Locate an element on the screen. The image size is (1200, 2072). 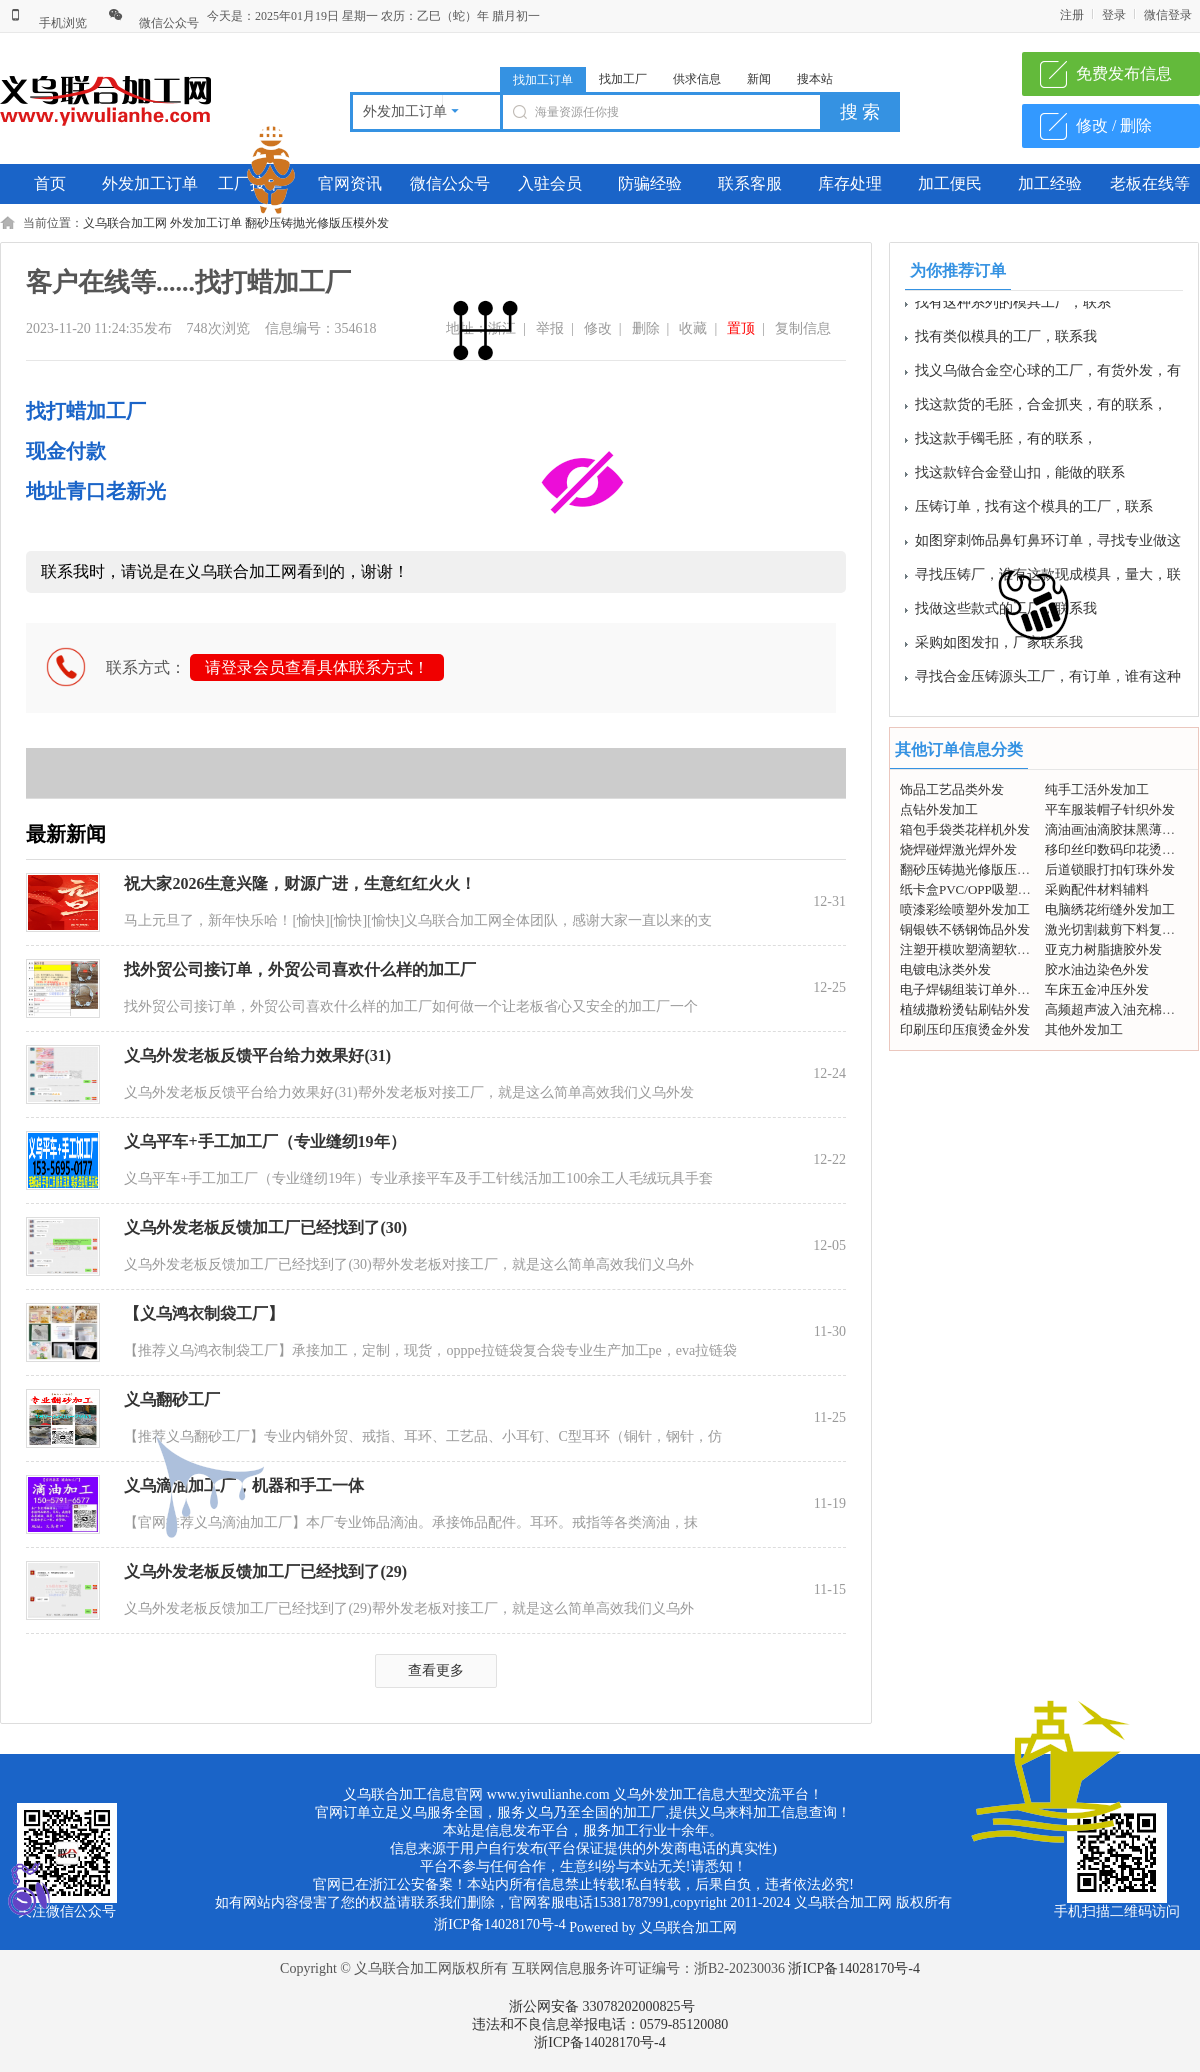
view artifact or historical item details is located at coordinates (271, 170).